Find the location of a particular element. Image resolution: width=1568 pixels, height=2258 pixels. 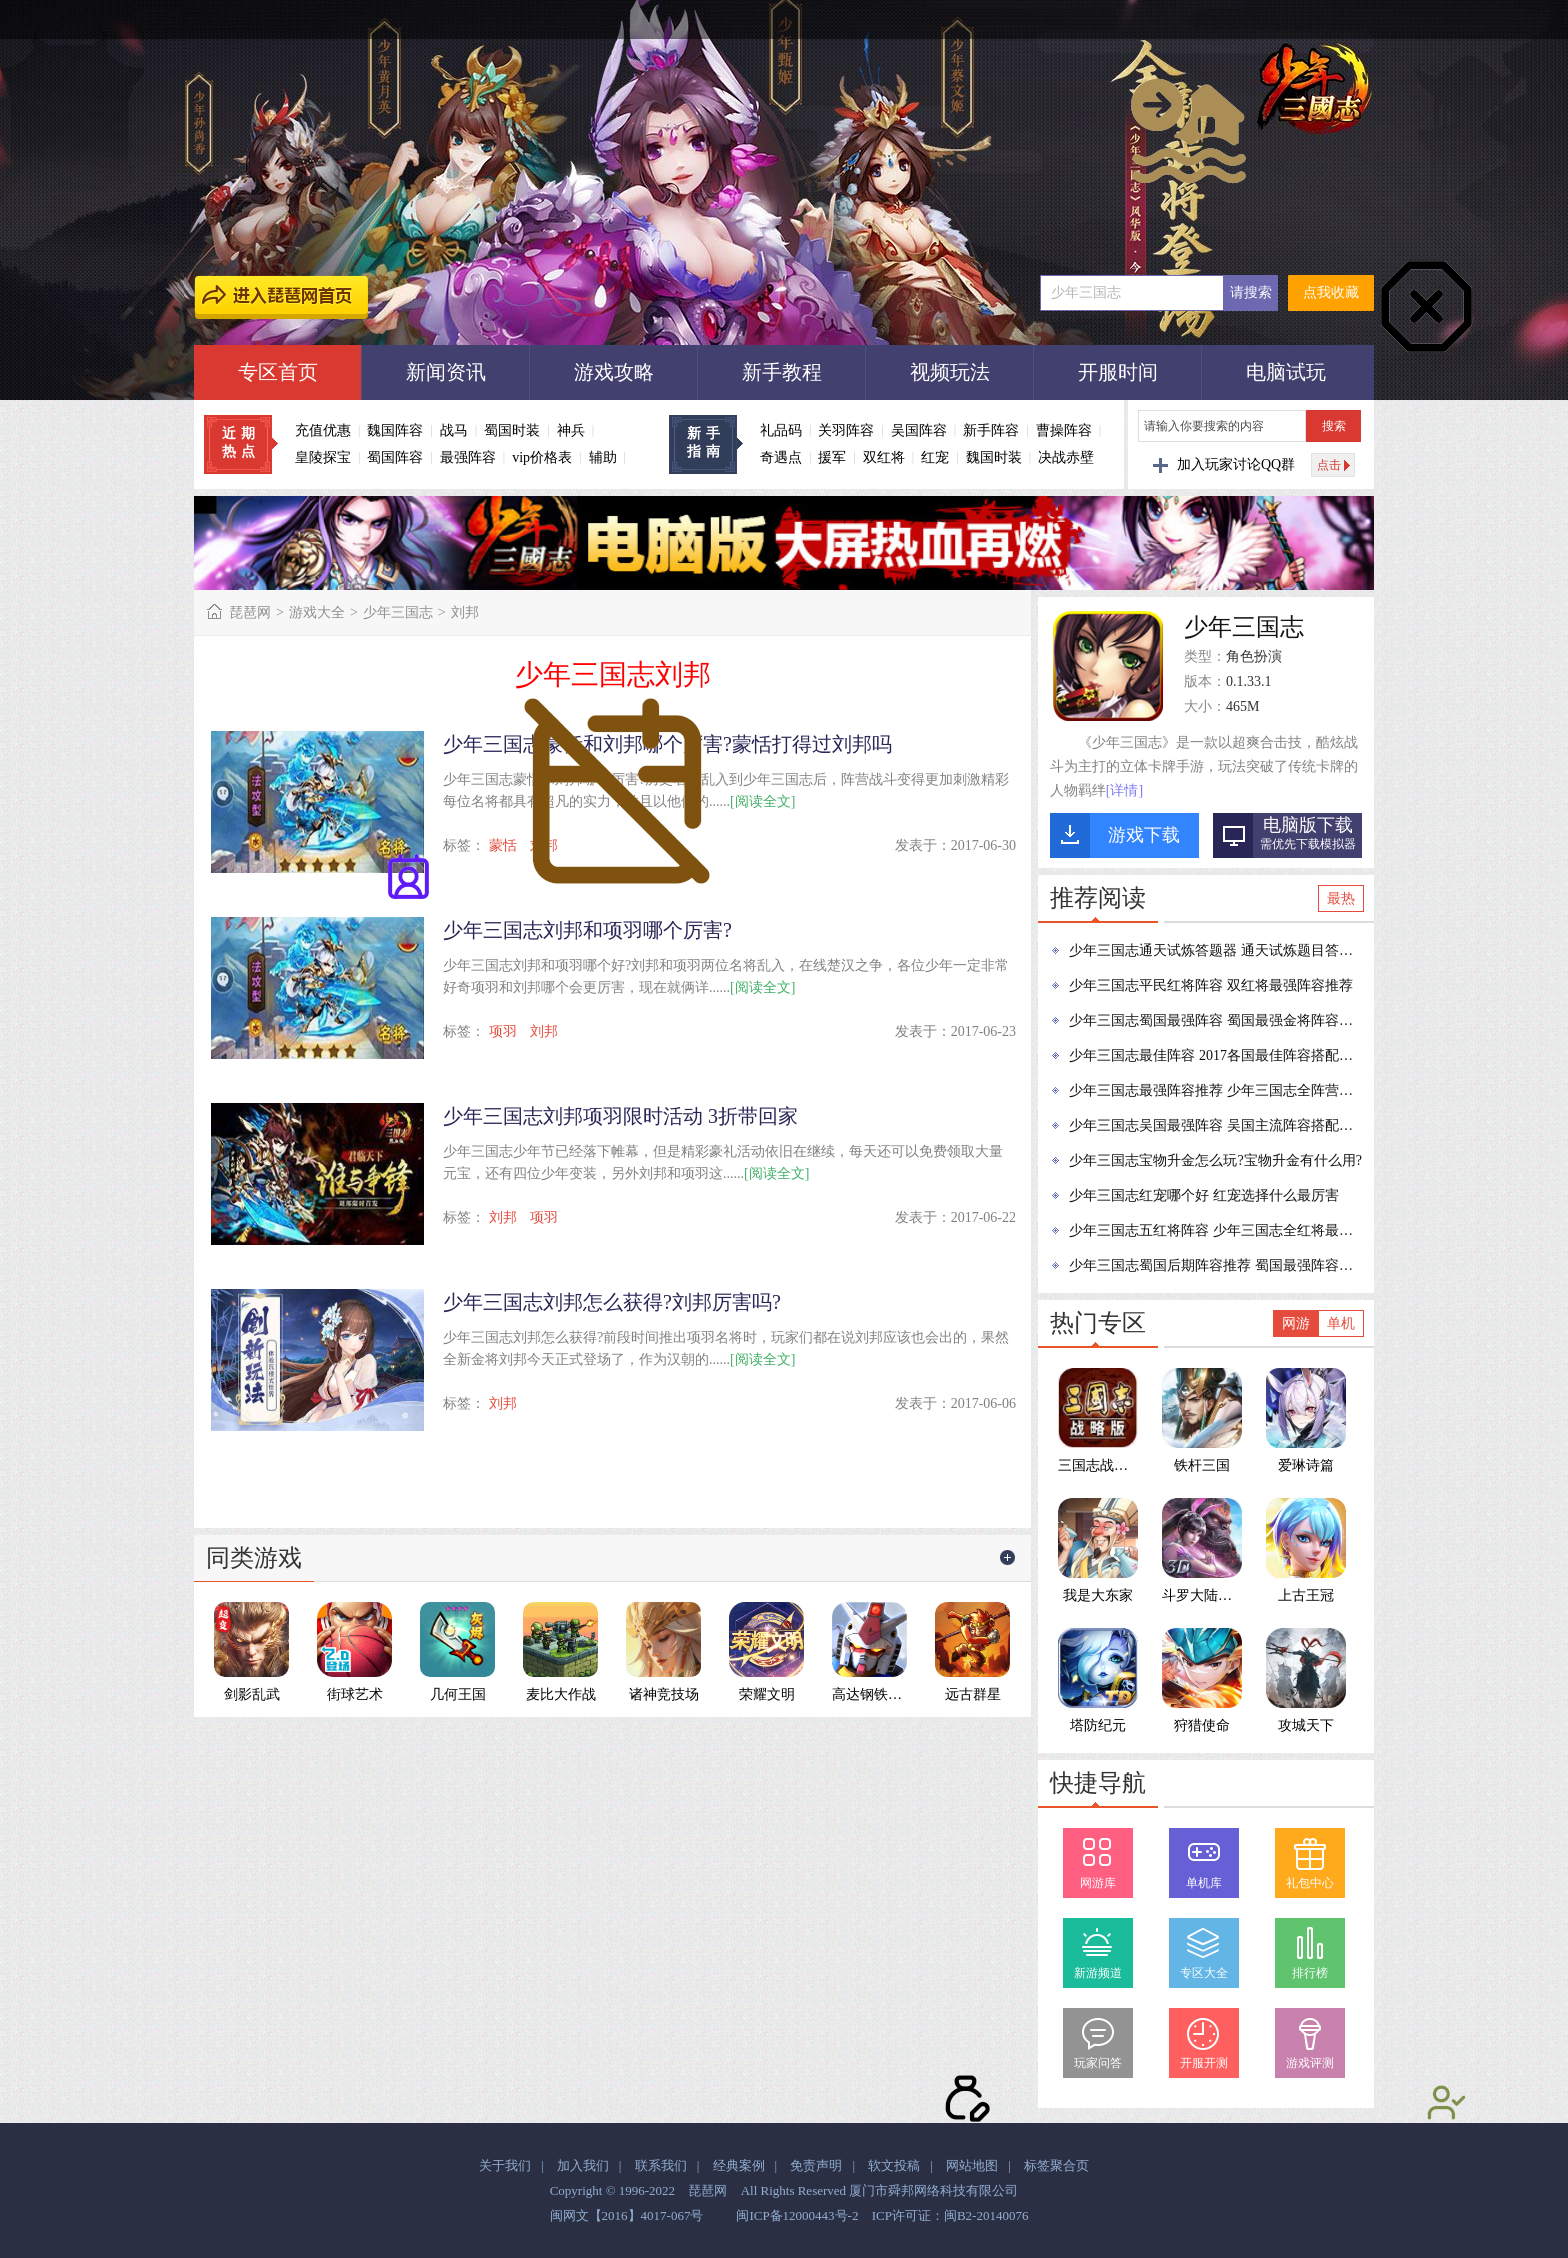

navigate to flood evacuation routes is located at coordinates (1189, 131).